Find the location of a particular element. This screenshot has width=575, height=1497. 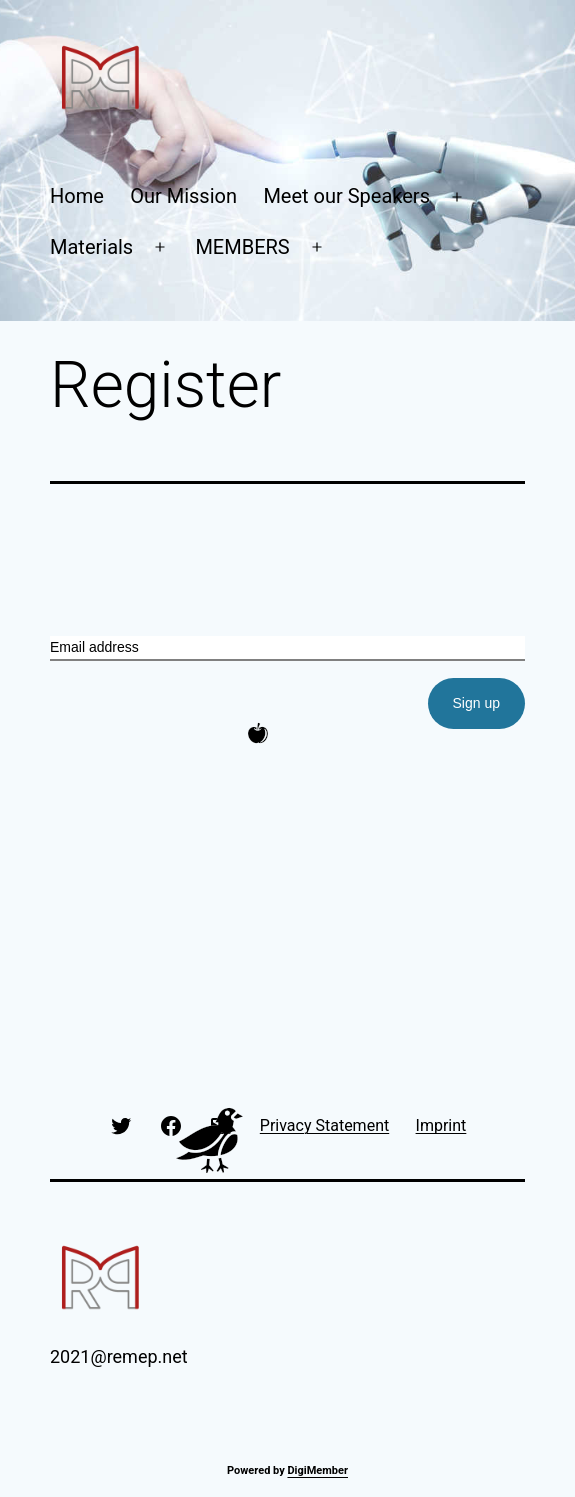

decorative bird illustration for nature-themed game is located at coordinates (209, 1140).